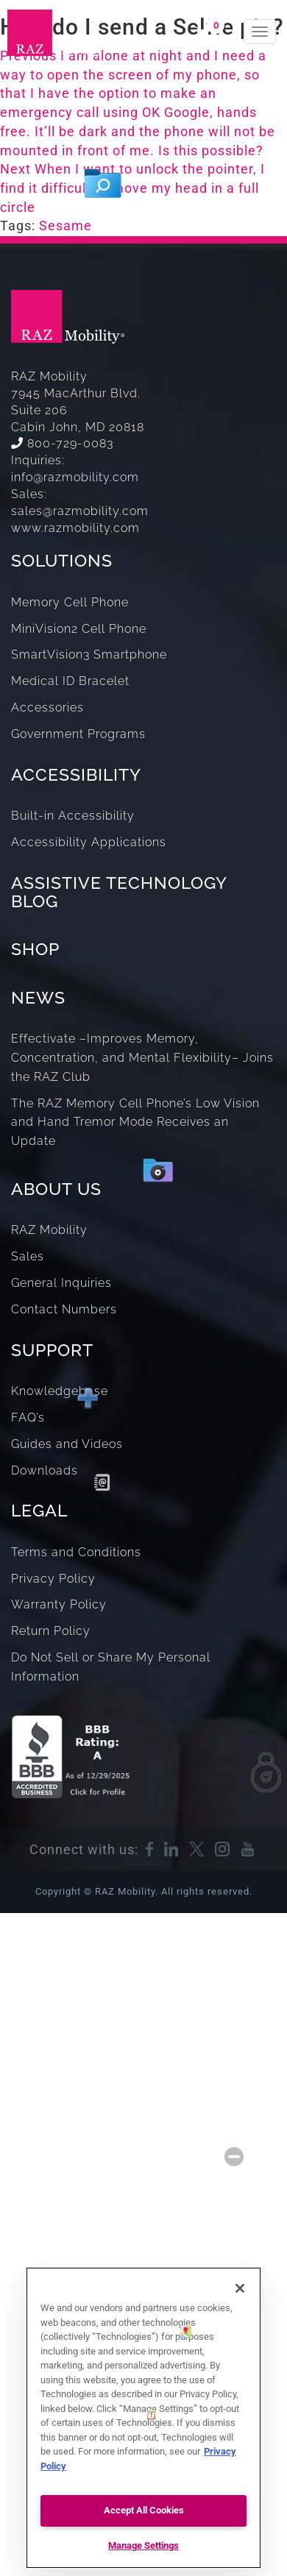 This screenshot has height=2576, width=287. Describe the element at coordinates (157, 1171) in the screenshot. I see `open your music files folder` at that location.